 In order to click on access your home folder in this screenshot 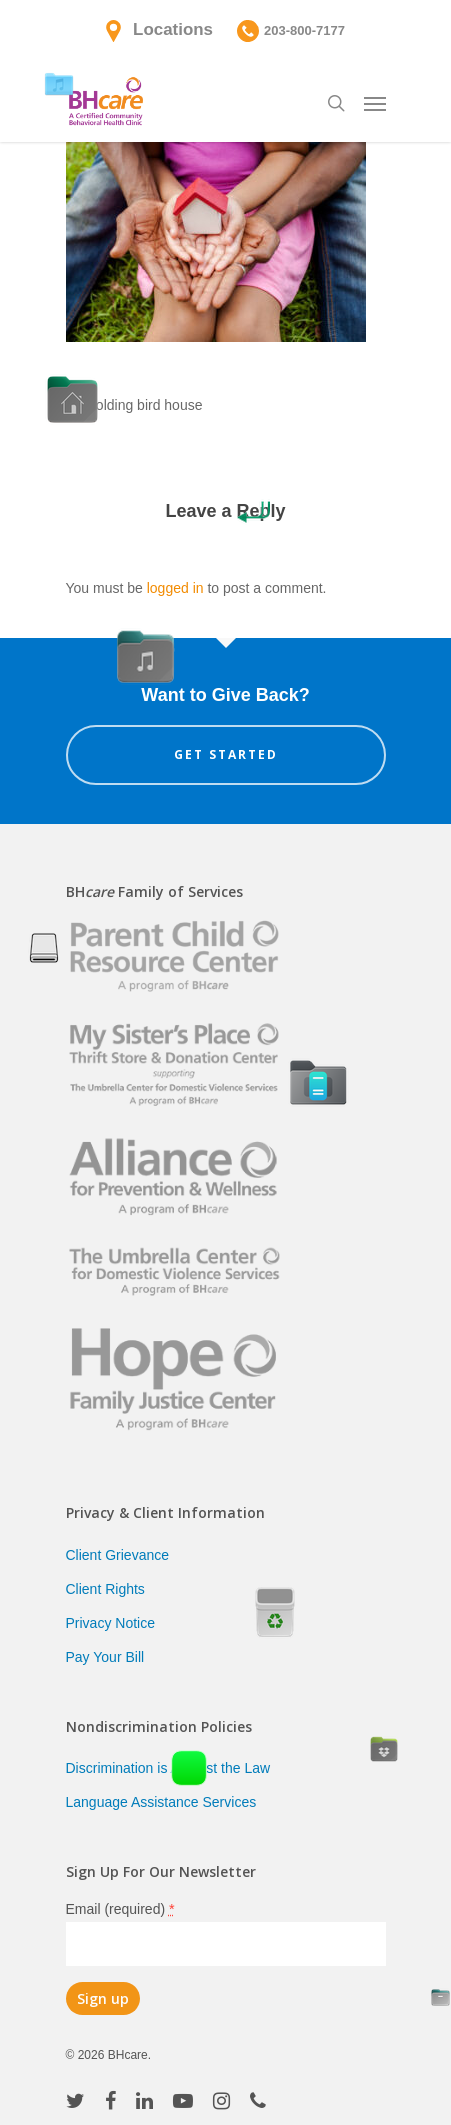, I will do `click(72, 399)`.